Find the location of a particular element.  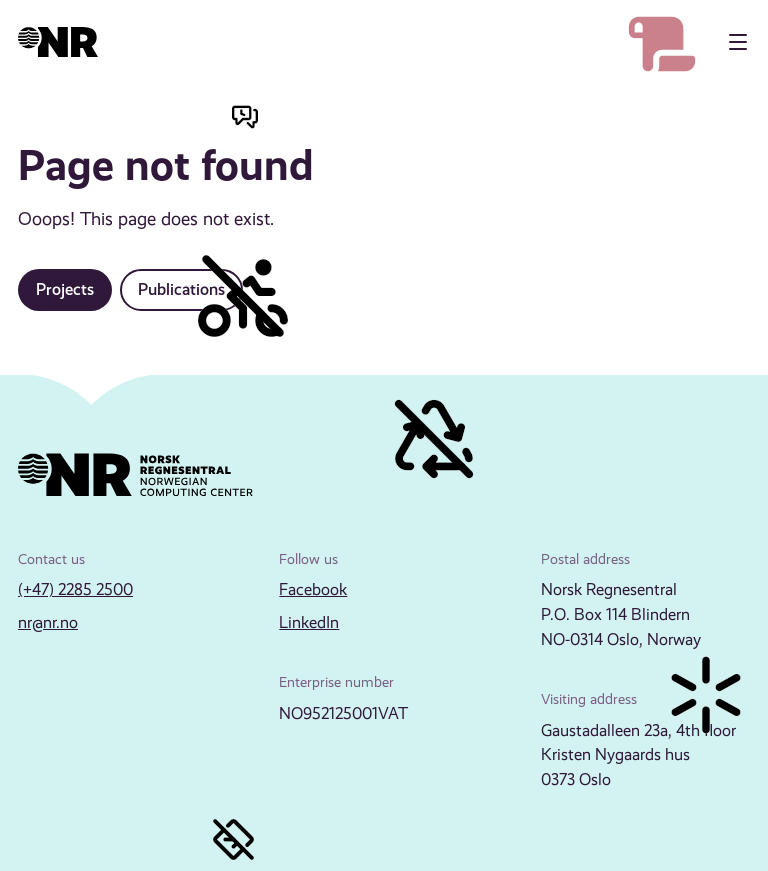

indicates an outdated or stale discussion thread is located at coordinates (245, 117).